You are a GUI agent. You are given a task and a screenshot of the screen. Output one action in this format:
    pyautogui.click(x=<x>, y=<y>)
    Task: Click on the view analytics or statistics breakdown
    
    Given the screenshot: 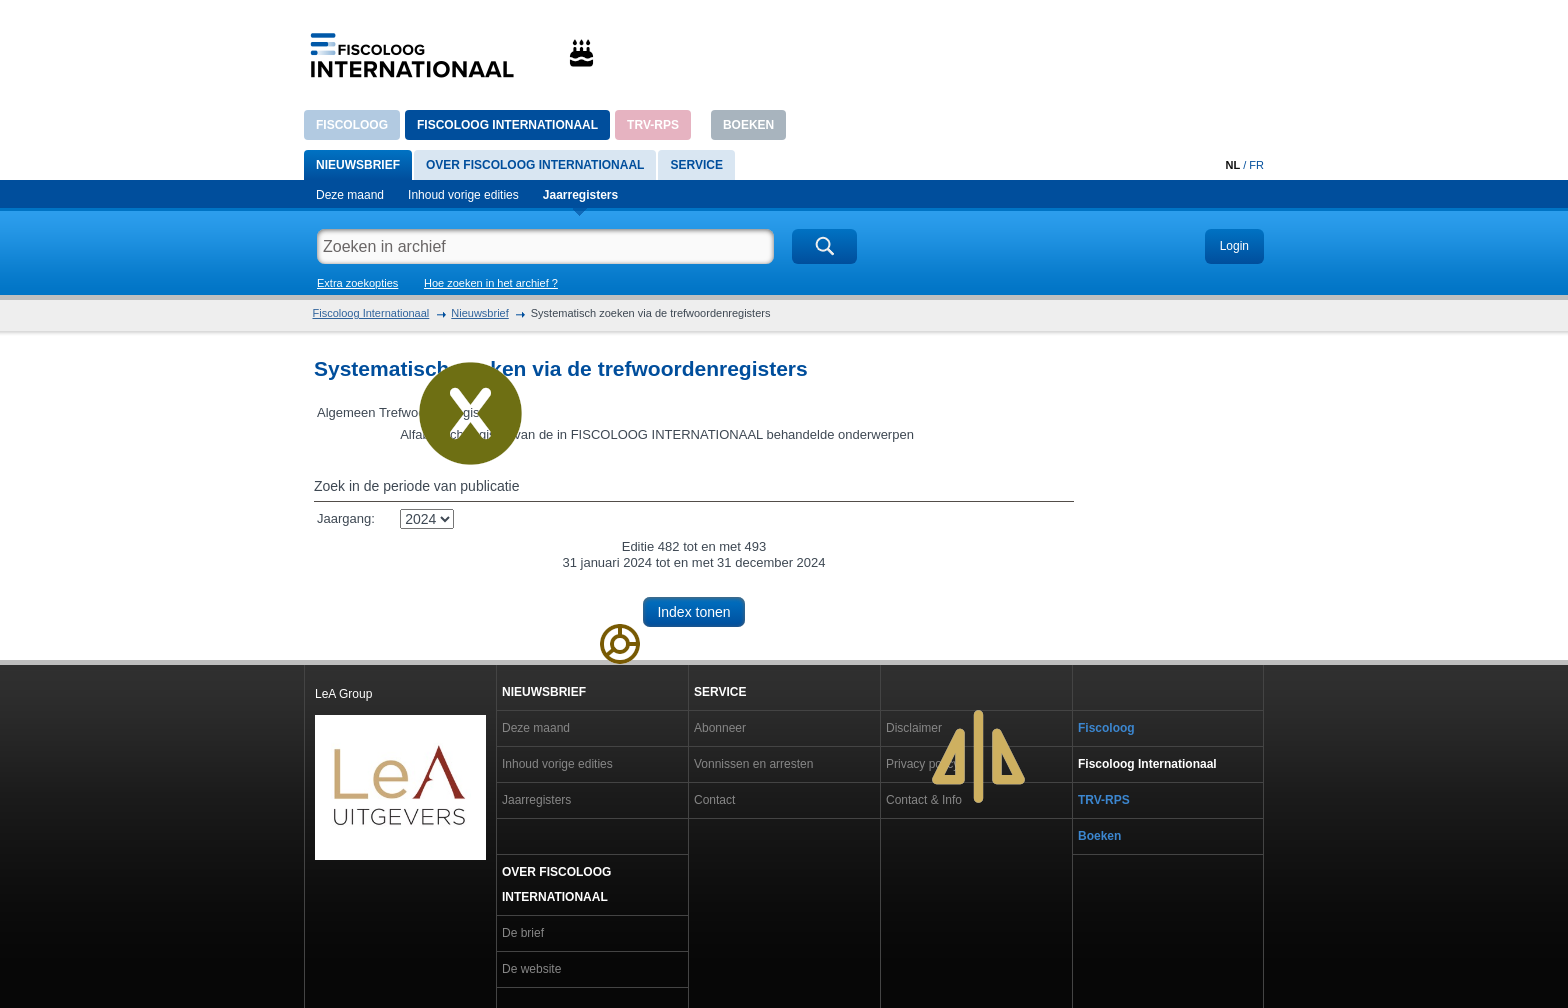 What is the action you would take?
    pyautogui.click(x=620, y=644)
    